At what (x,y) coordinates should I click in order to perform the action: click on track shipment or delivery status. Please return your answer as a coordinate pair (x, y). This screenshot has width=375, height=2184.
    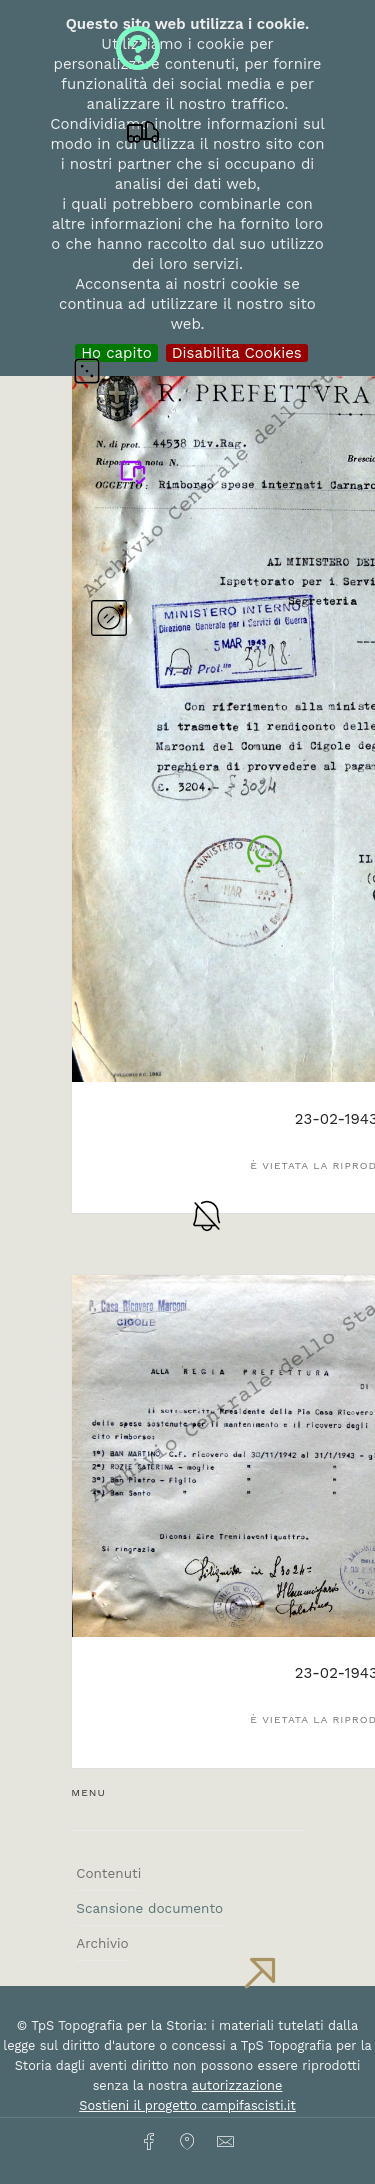
    Looking at the image, I should click on (143, 132).